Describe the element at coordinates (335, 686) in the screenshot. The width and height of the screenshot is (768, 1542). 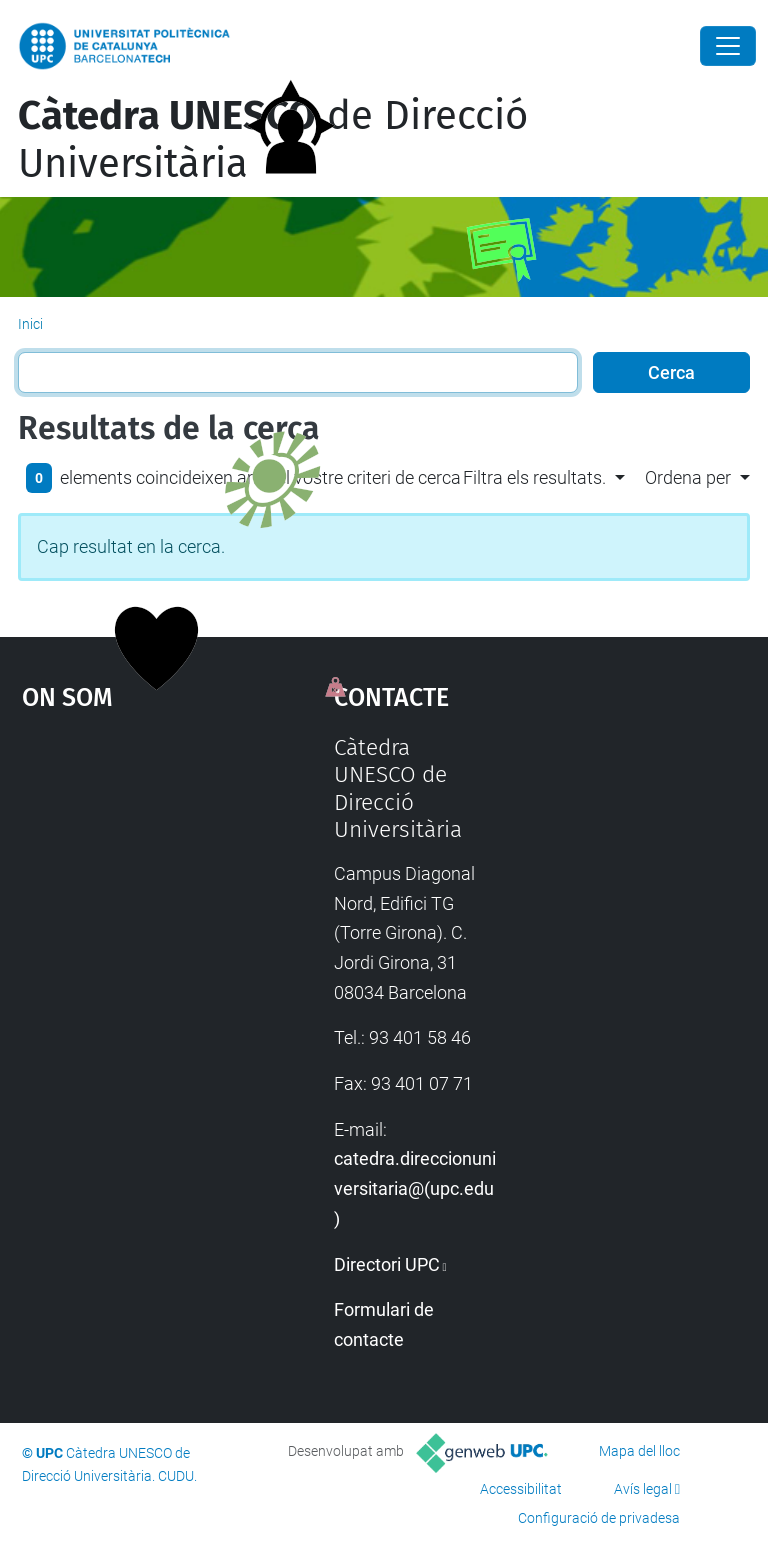
I see `adjust item weight or mass settings` at that location.